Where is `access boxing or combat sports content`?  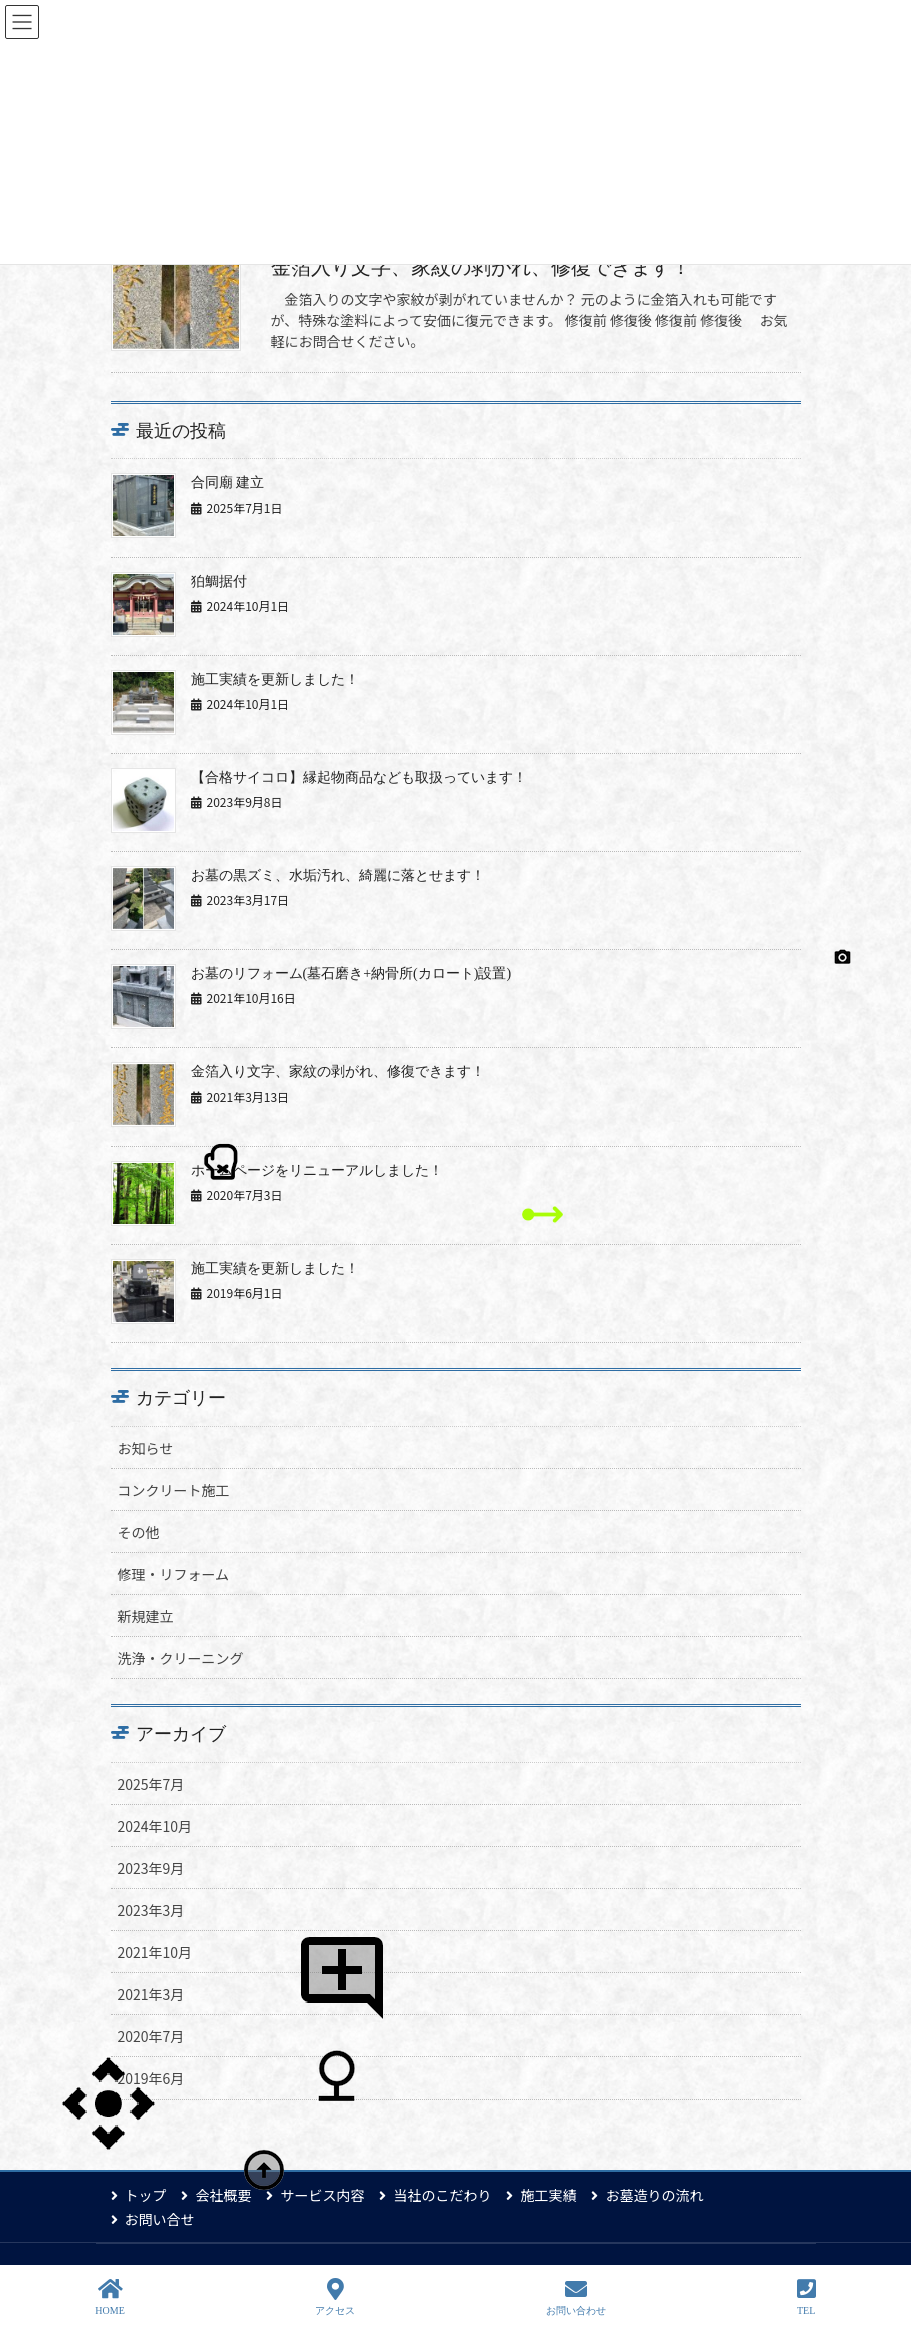
access boxing or combat sports content is located at coordinates (221, 1162).